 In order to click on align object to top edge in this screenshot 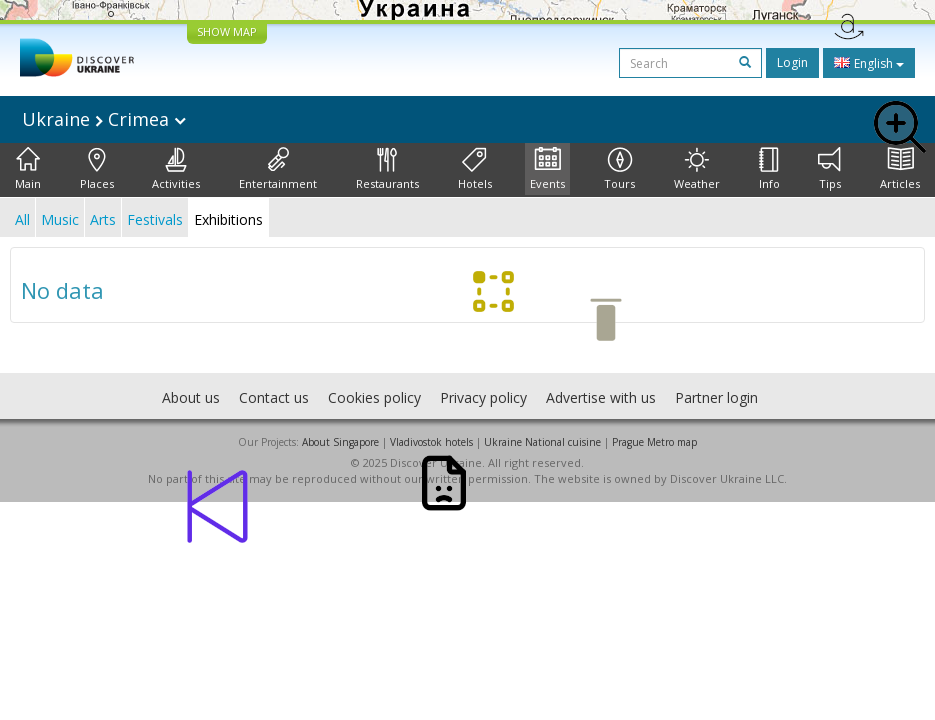, I will do `click(606, 319)`.